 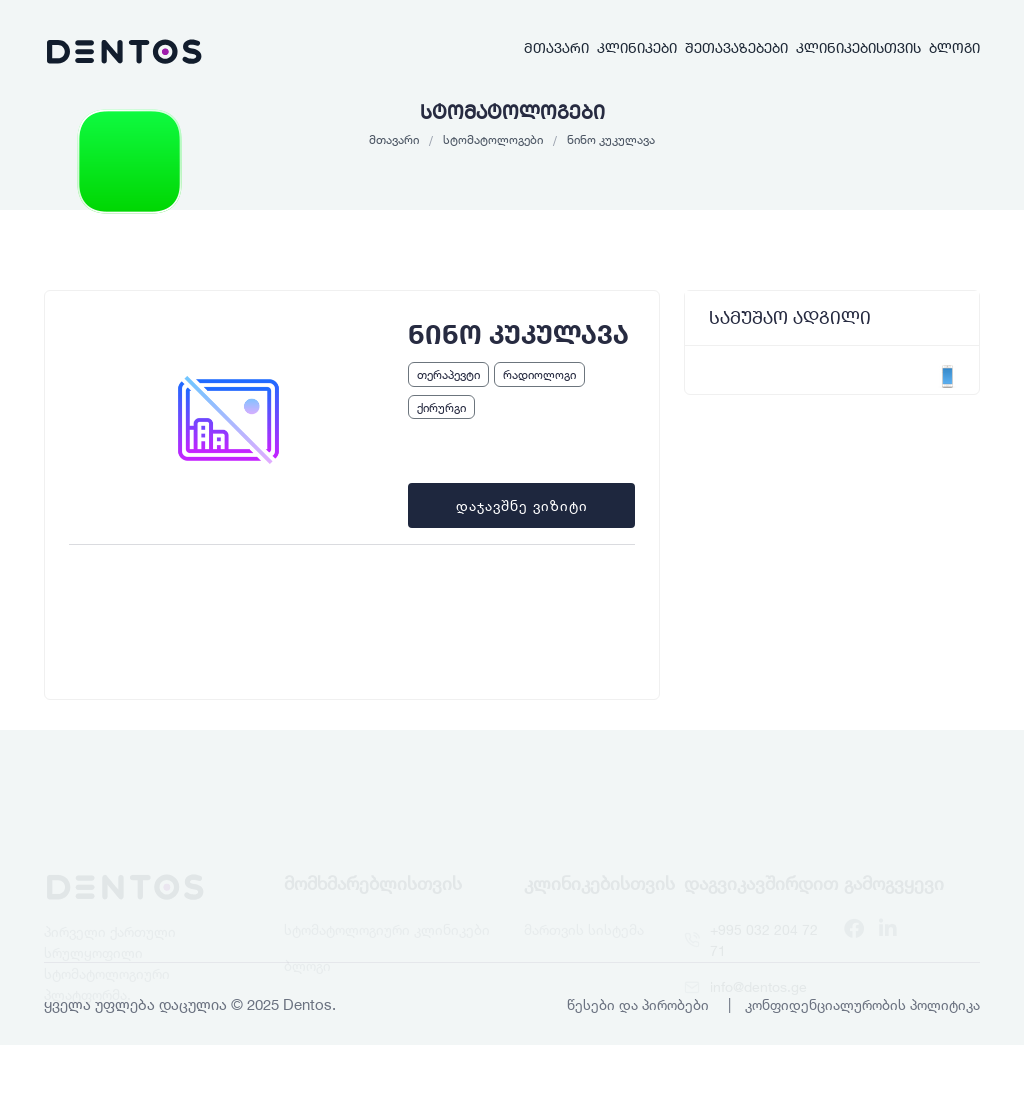 What do you see at coordinates (947, 376) in the screenshot?
I see `connected iPhone SE device` at bounding box center [947, 376].